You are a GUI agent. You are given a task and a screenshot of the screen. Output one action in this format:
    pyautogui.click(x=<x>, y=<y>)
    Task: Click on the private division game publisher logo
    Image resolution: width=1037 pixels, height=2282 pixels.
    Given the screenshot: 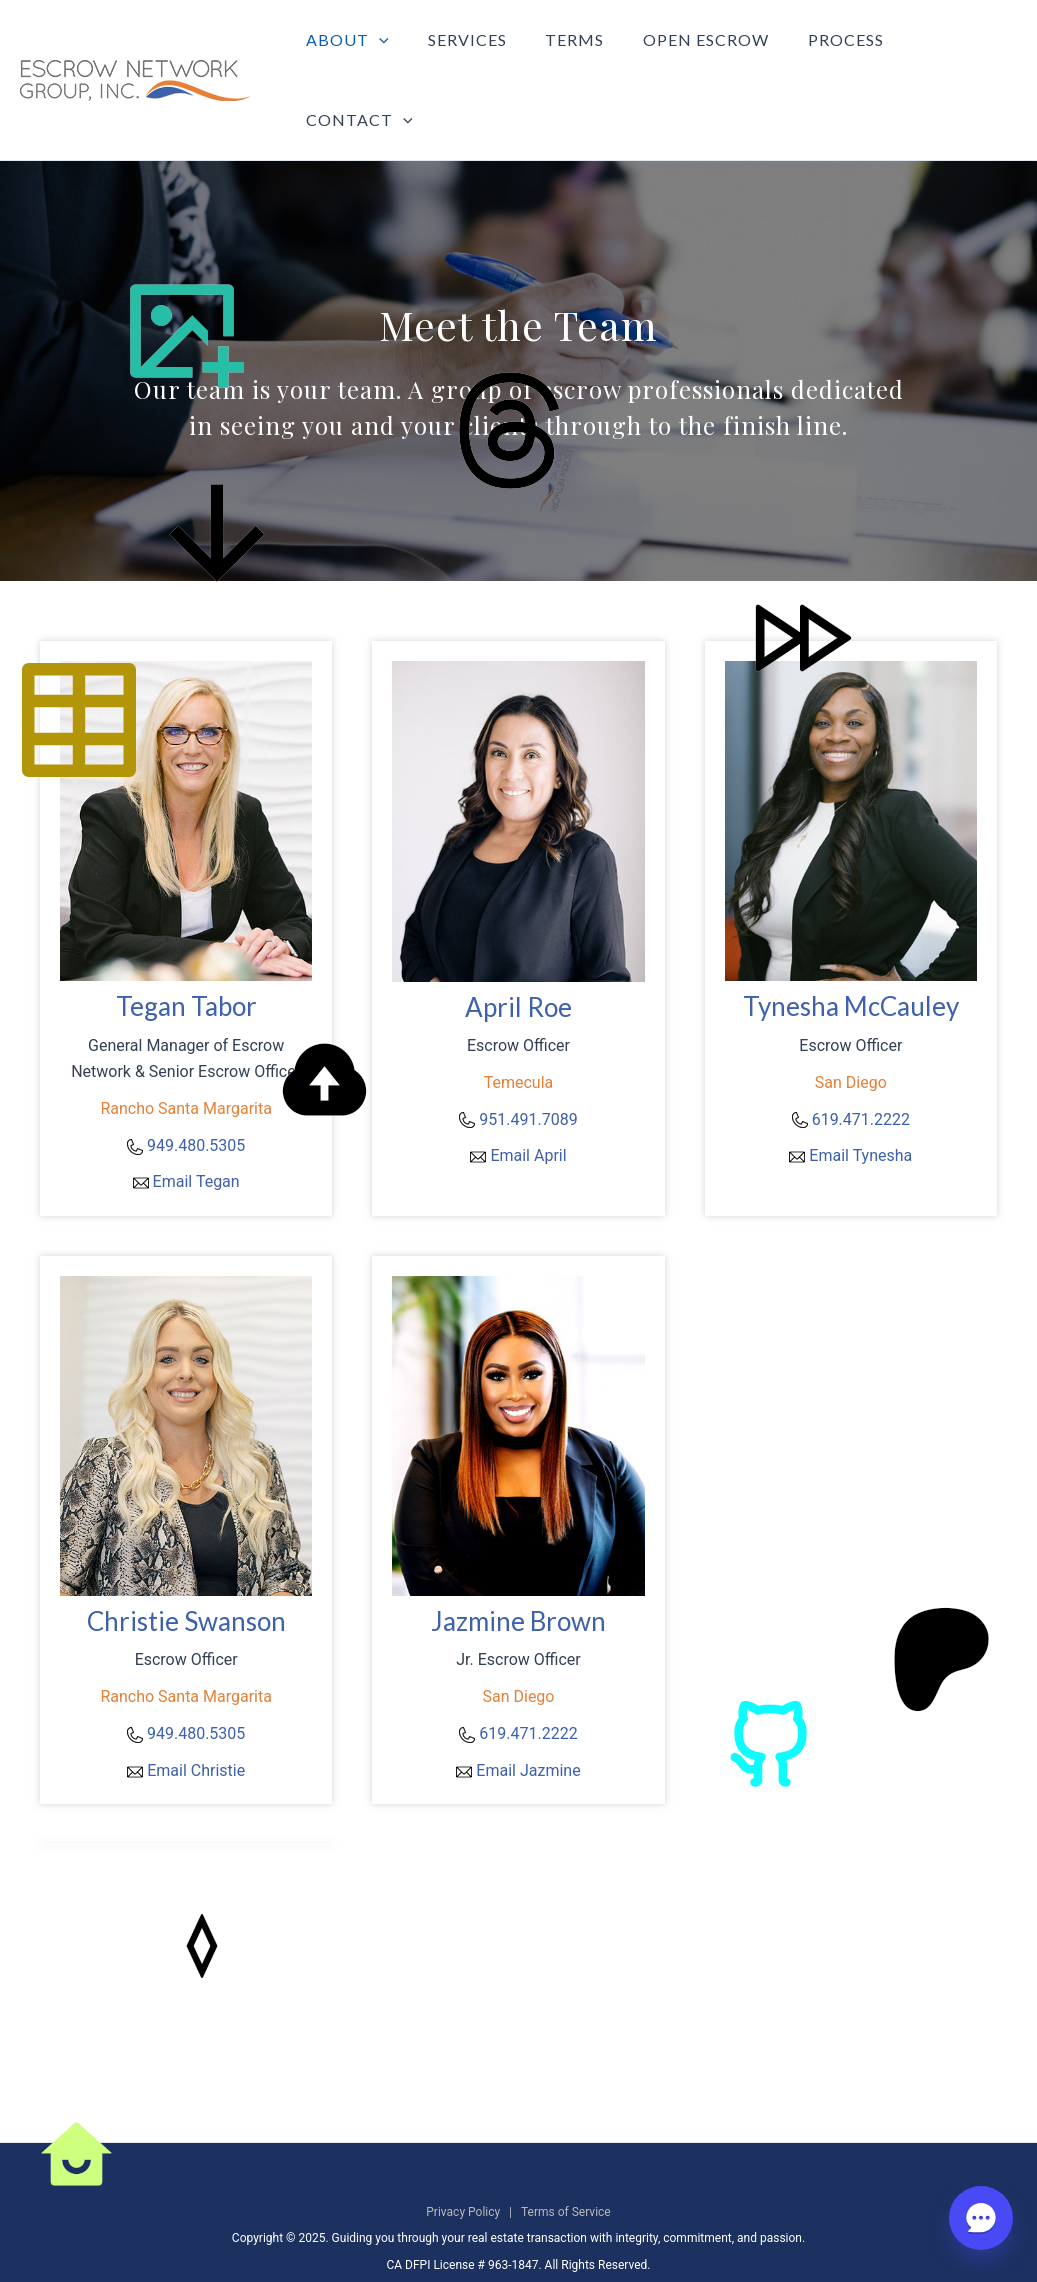 What is the action you would take?
    pyautogui.click(x=202, y=1946)
    